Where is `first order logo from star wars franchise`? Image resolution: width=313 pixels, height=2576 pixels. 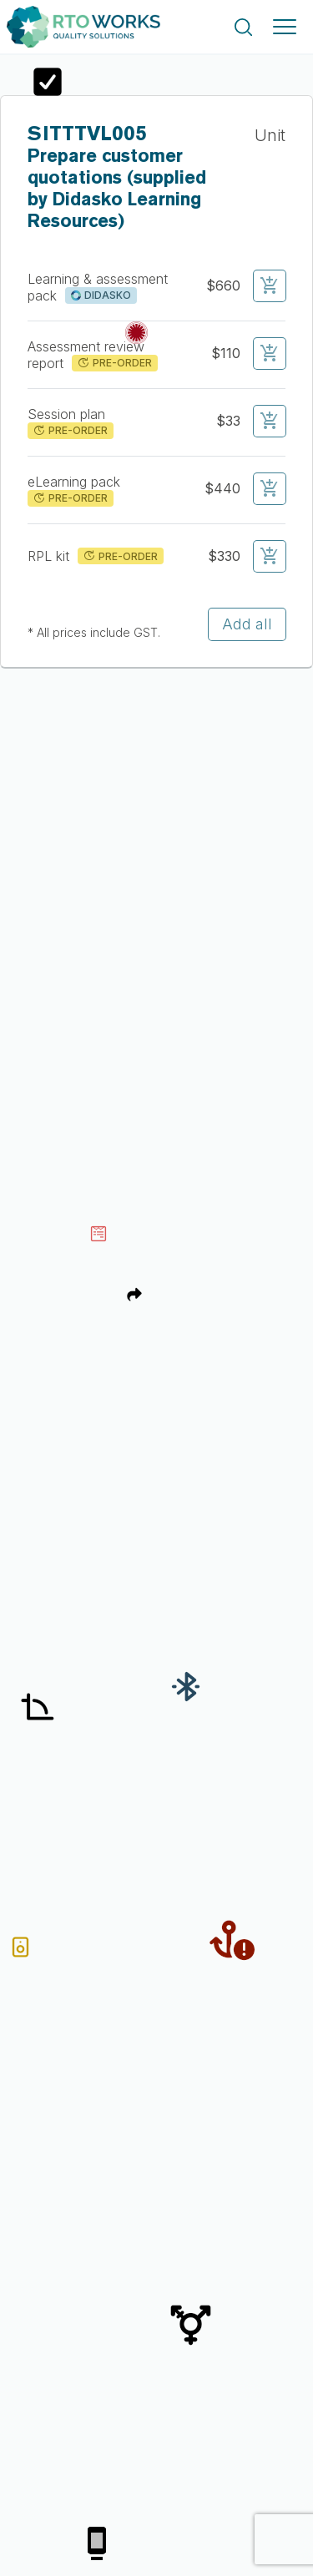
first order logo from star wars franchise is located at coordinates (136, 332).